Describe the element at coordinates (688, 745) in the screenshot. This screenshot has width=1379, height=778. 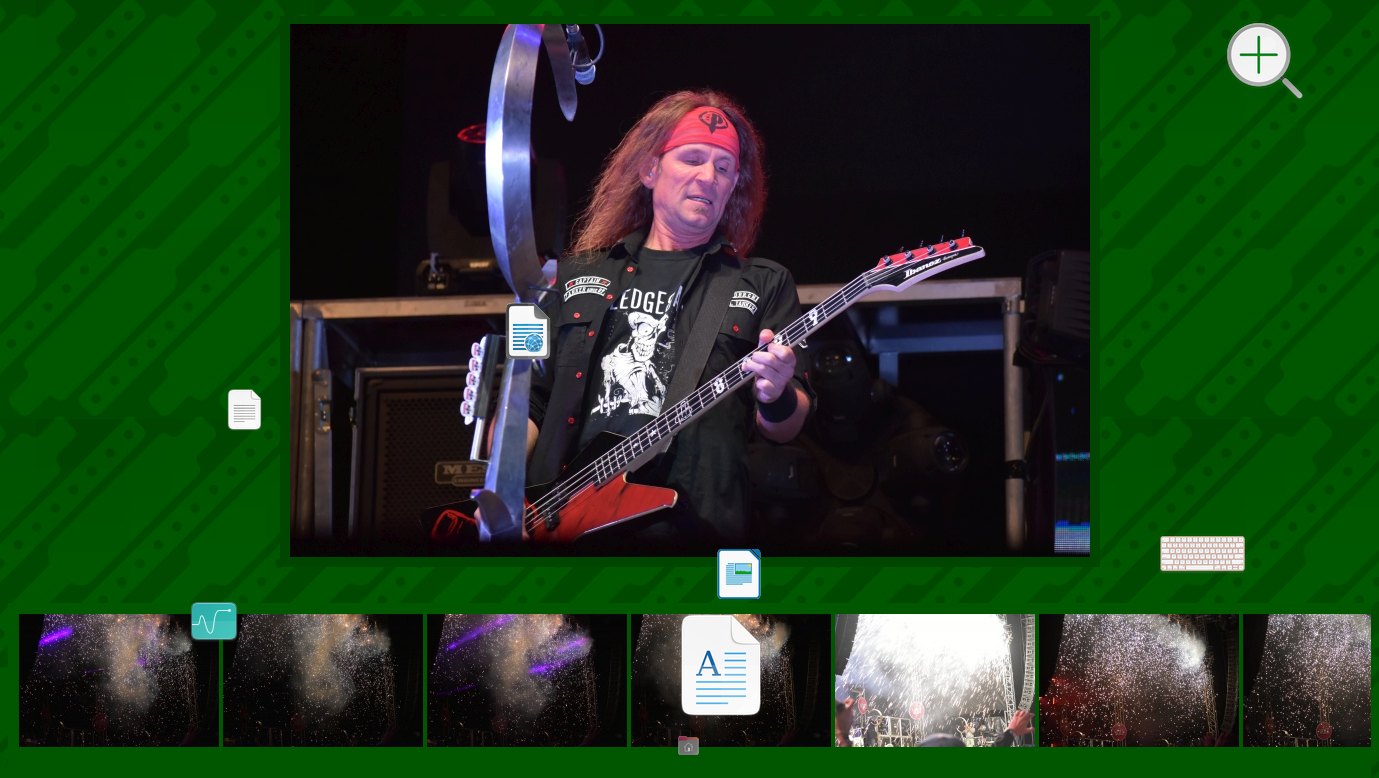
I see `access your home folder` at that location.